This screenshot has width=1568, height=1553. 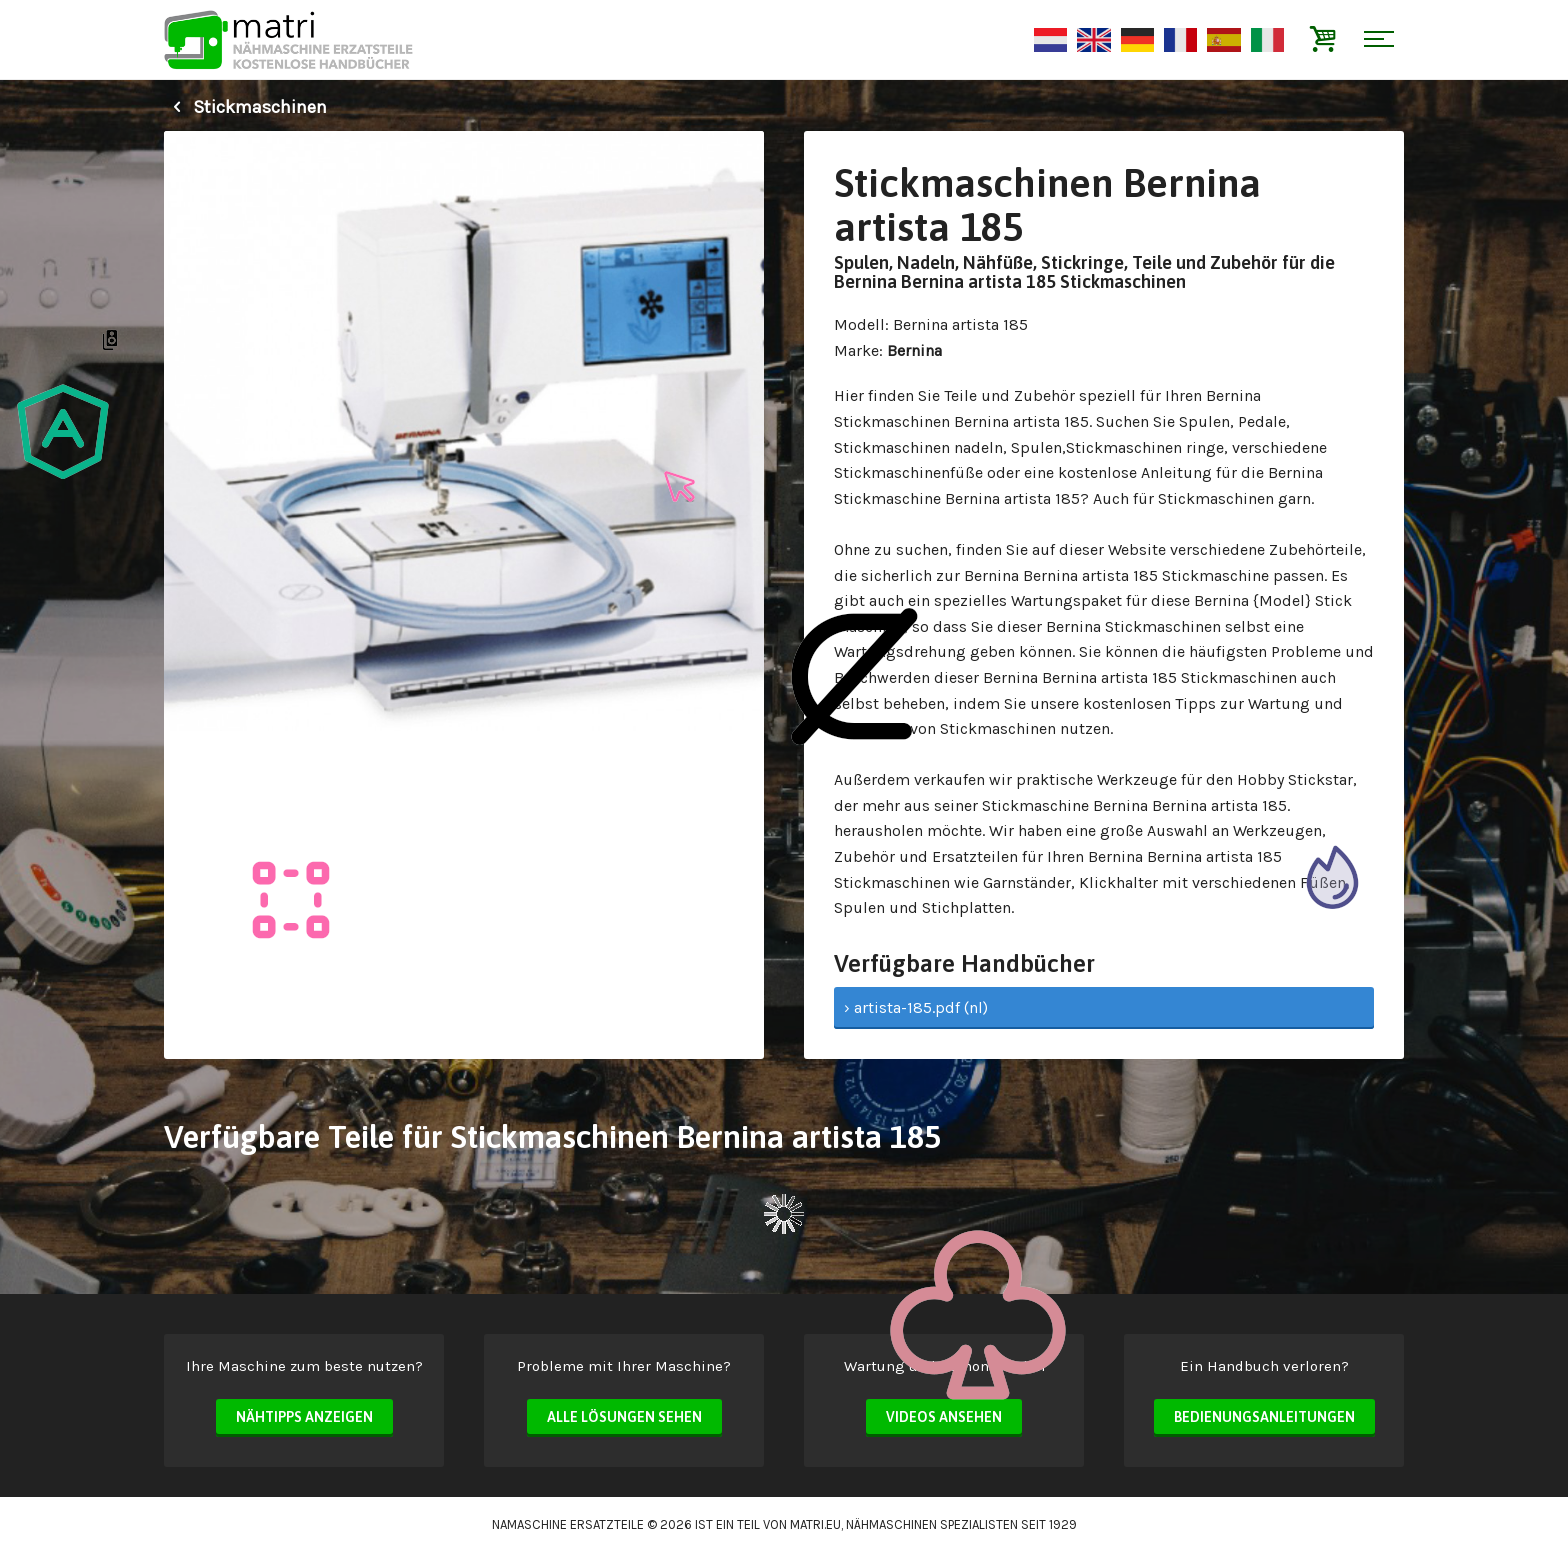 What do you see at coordinates (1332, 878) in the screenshot?
I see `indicates trending or hot content` at bounding box center [1332, 878].